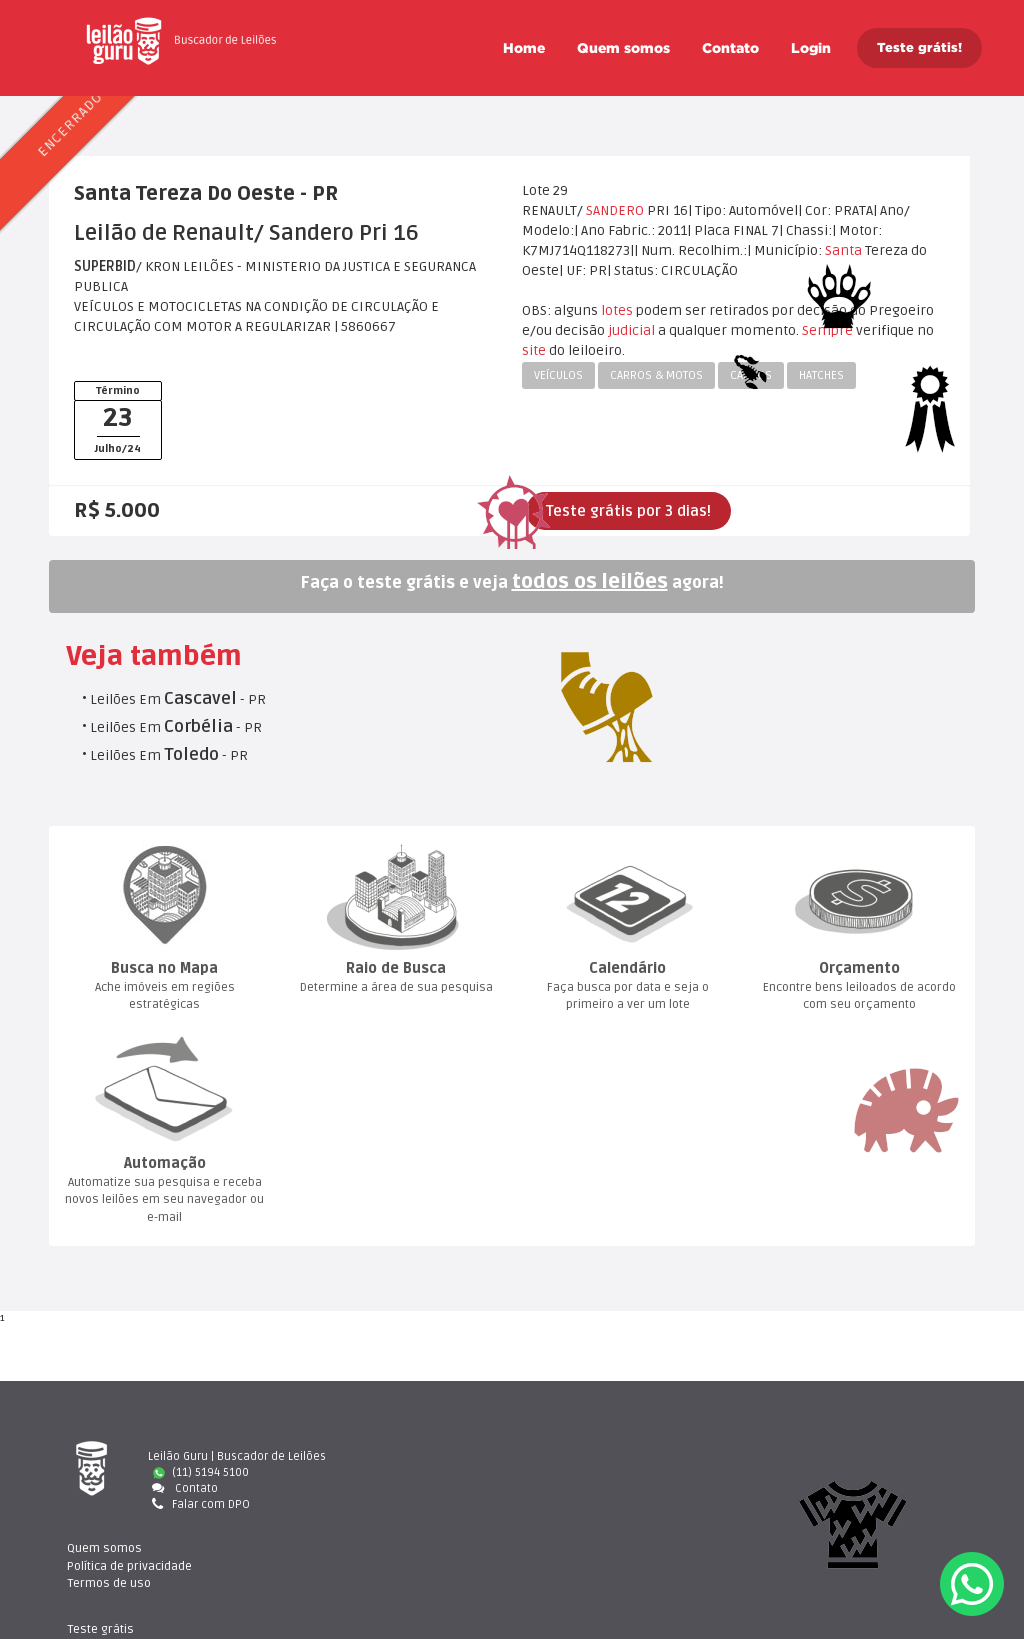  I want to click on select boar faction or clan emblem, so click(906, 1110).